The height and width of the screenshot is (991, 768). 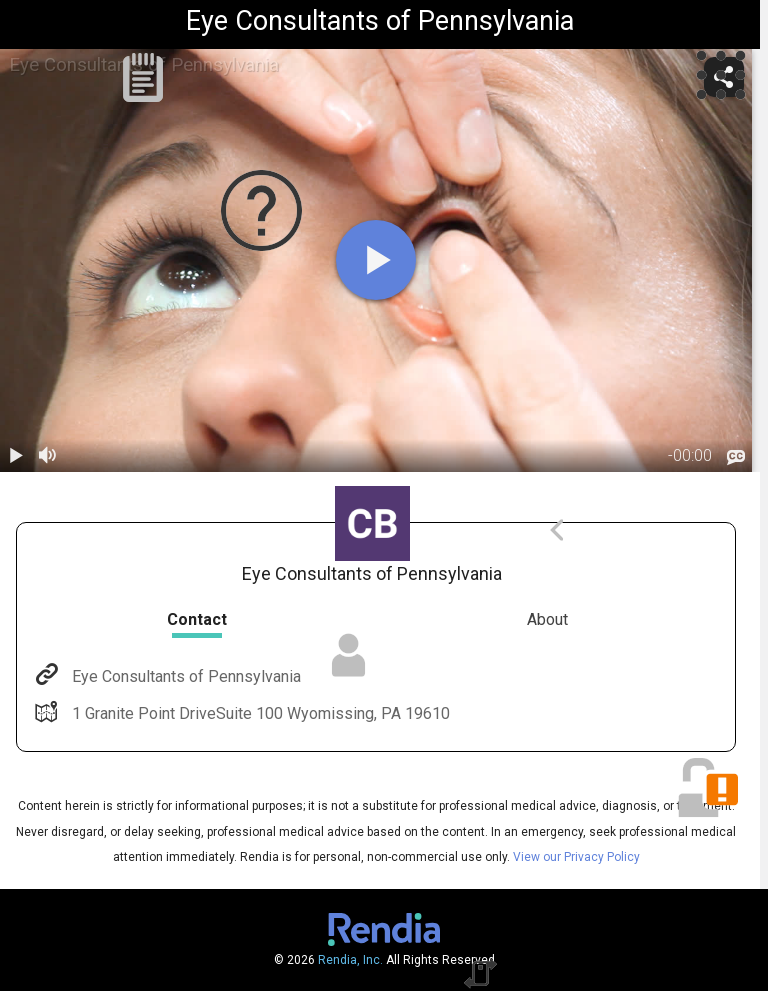 What do you see at coordinates (480, 973) in the screenshot?
I see `configure network proxy settings` at bounding box center [480, 973].